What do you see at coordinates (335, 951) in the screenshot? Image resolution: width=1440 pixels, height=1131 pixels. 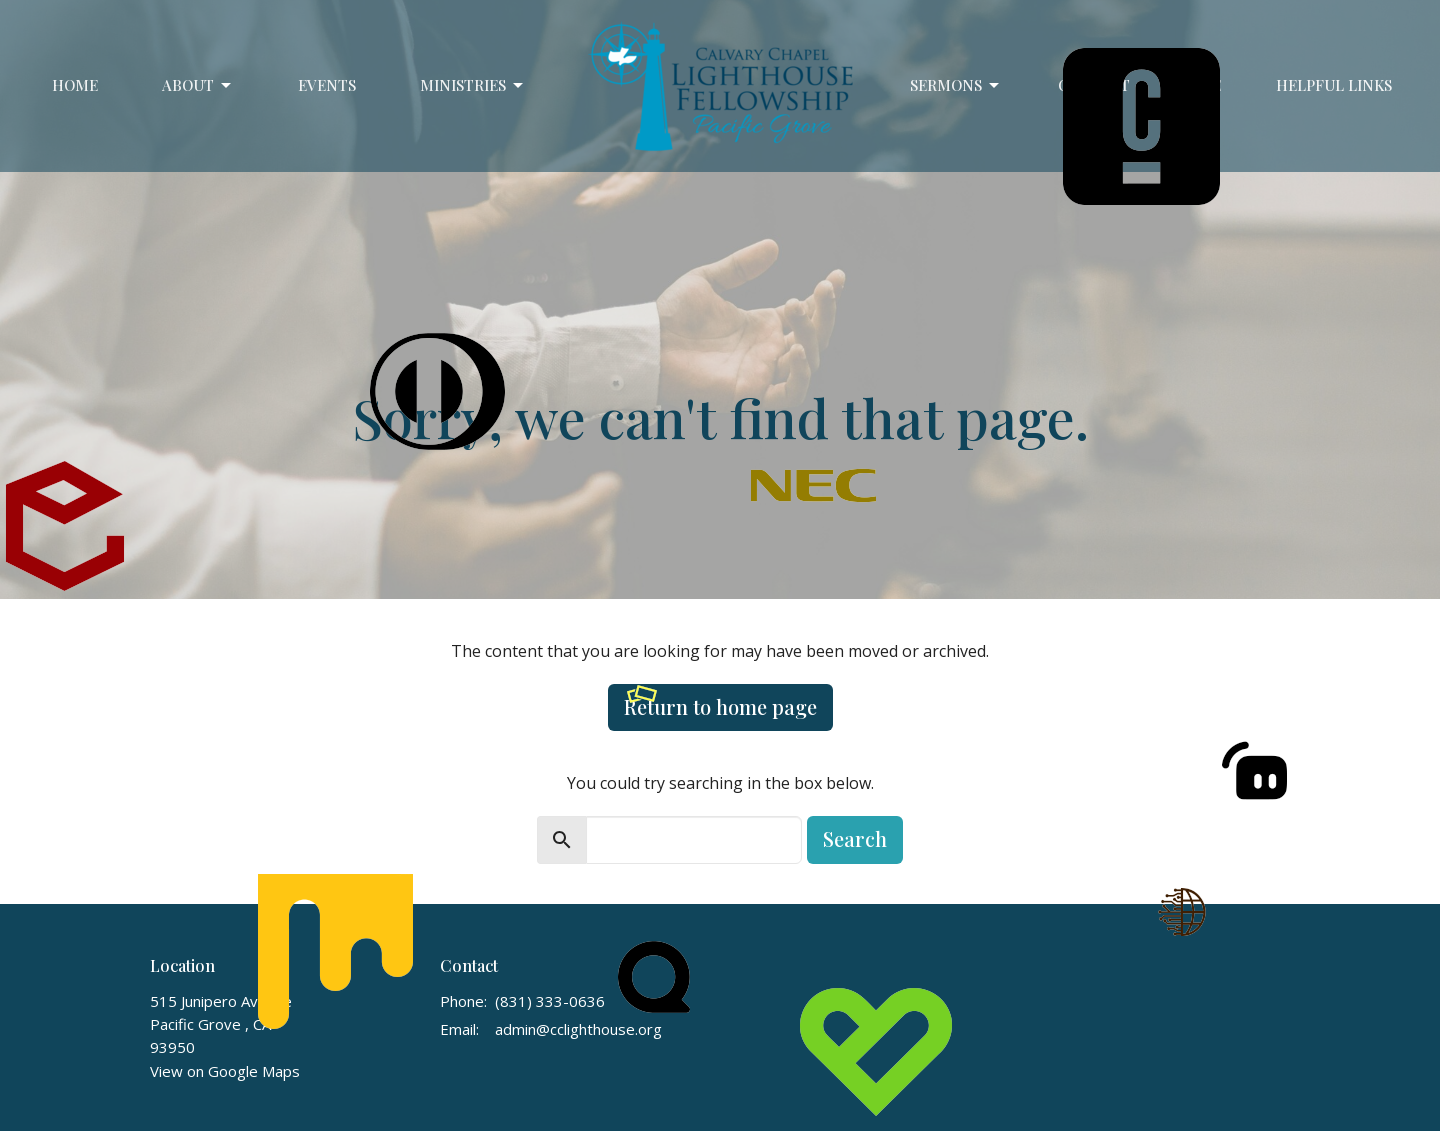 I see `open the Mix app` at bounding box center [335, 951].